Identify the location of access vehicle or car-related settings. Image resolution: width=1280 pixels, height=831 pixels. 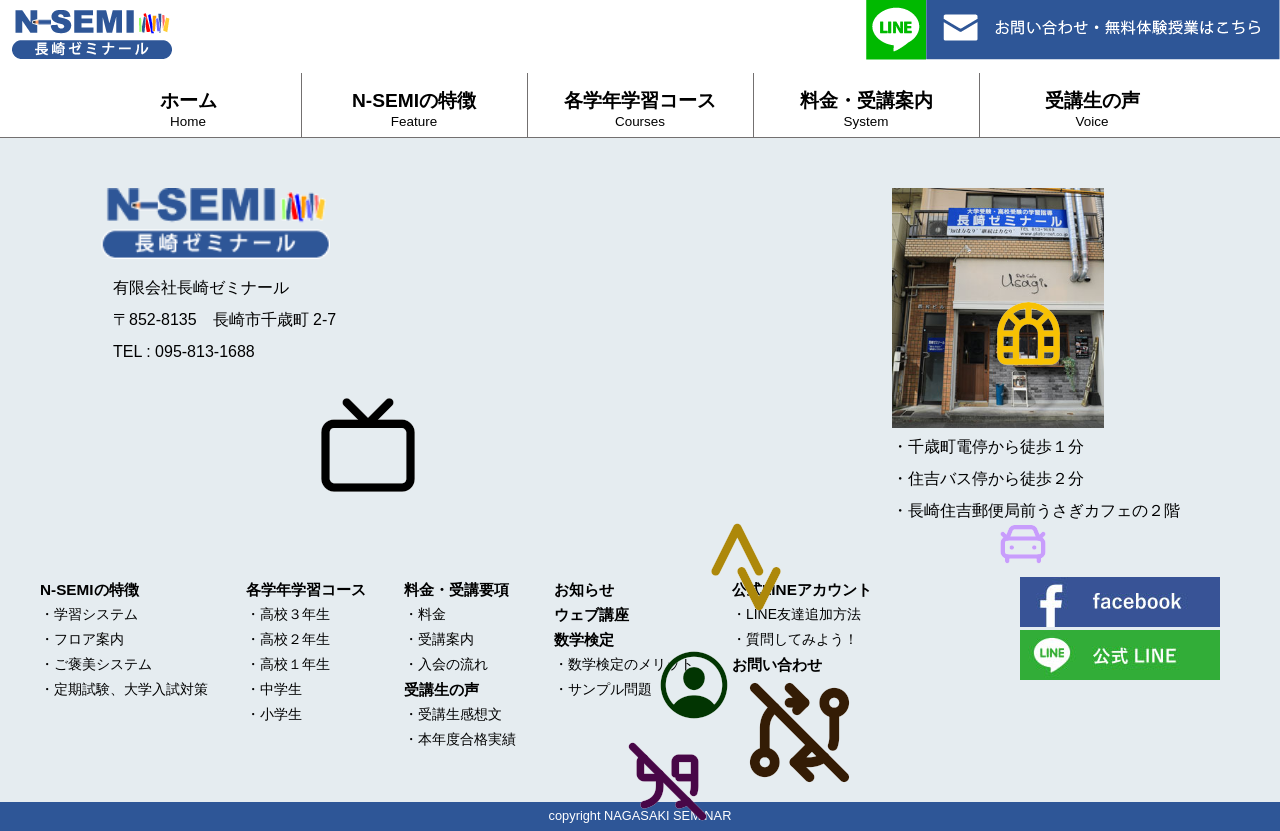
(1023, 543).